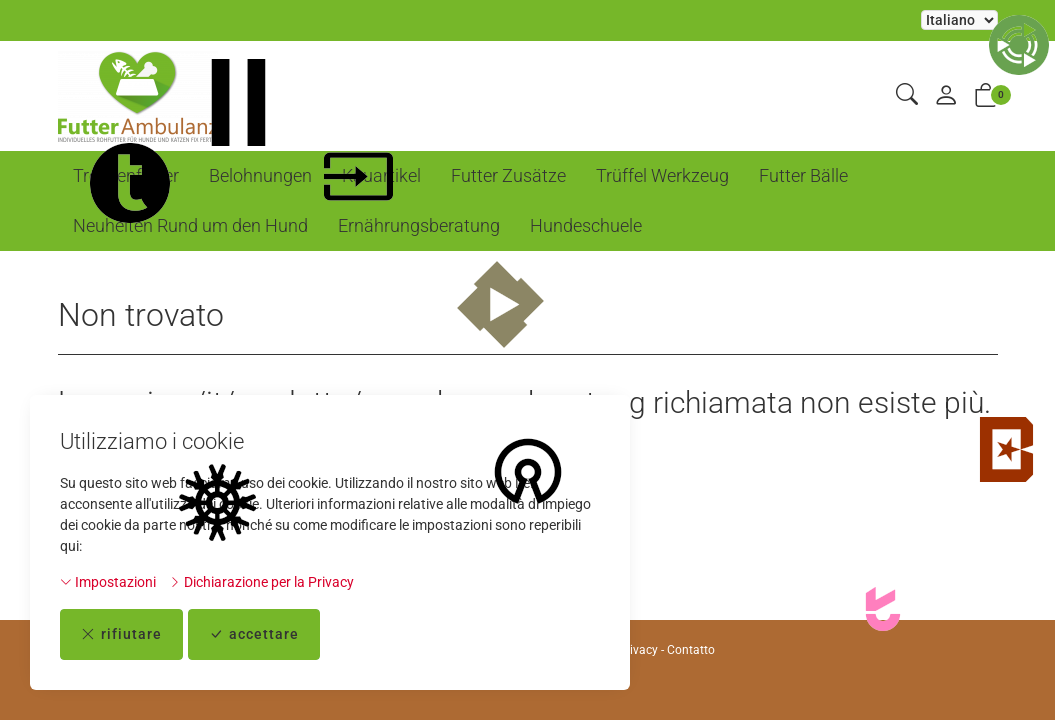 This screenshot has height=720, width=1055. I want to click on typer app logo, so click(358, 176).